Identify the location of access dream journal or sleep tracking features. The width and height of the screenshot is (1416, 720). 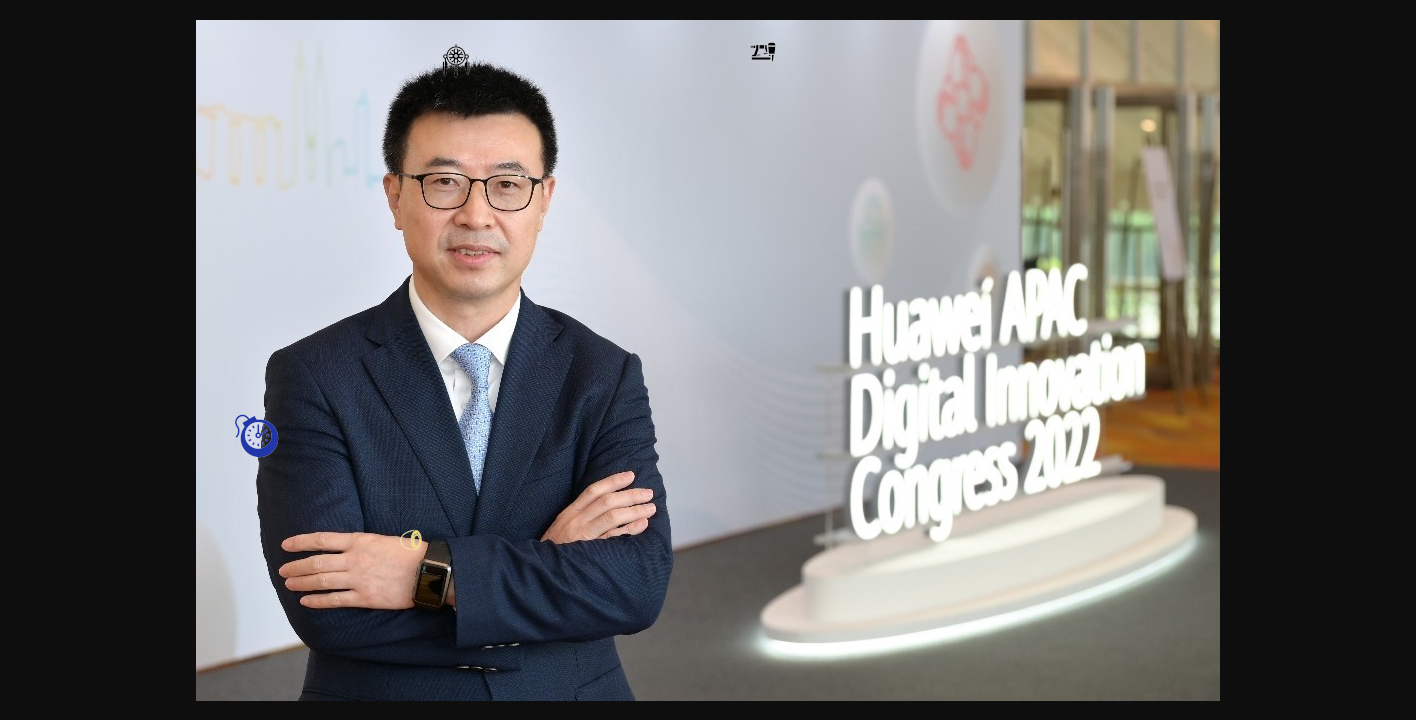
(456, 61).